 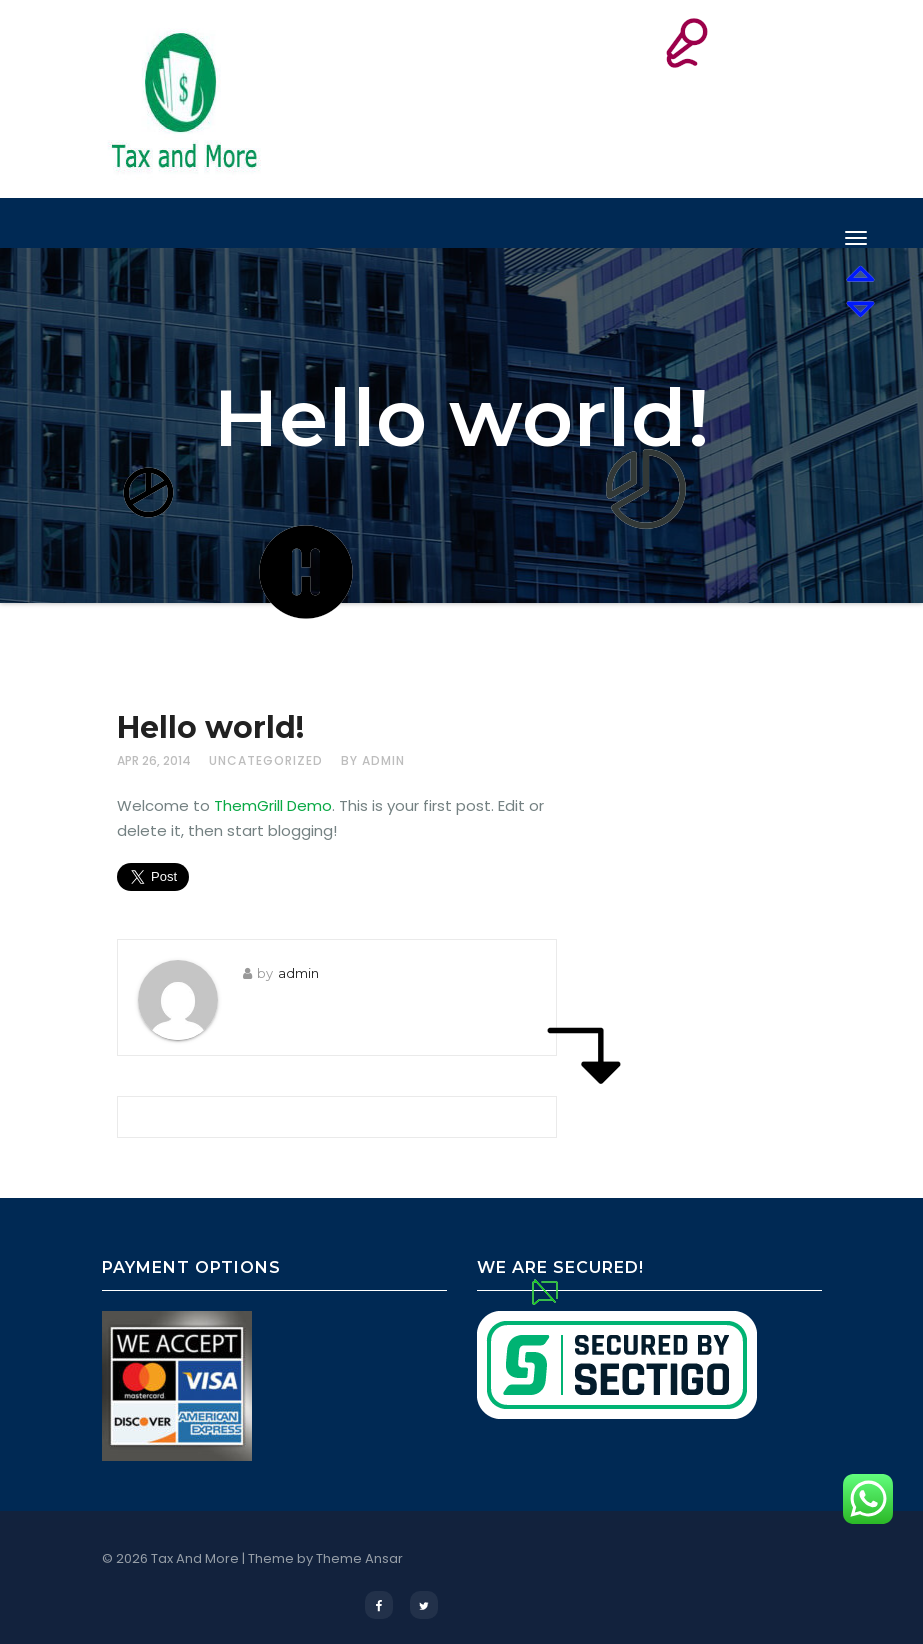 I want to click on move item right then down, so click(x=584, y=1053).